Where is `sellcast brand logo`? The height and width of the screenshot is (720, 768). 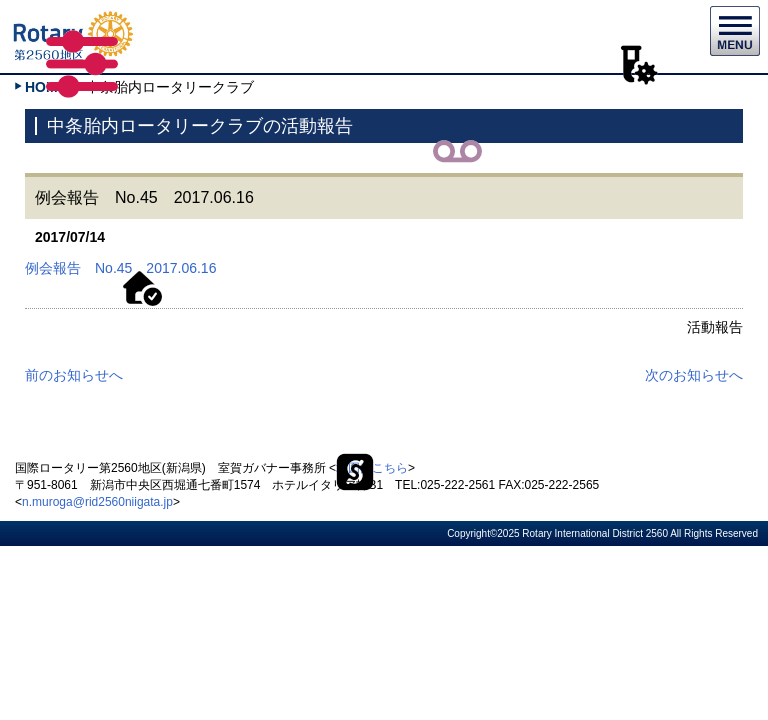
sellcast brand logo is located at coordinates (355, 472).